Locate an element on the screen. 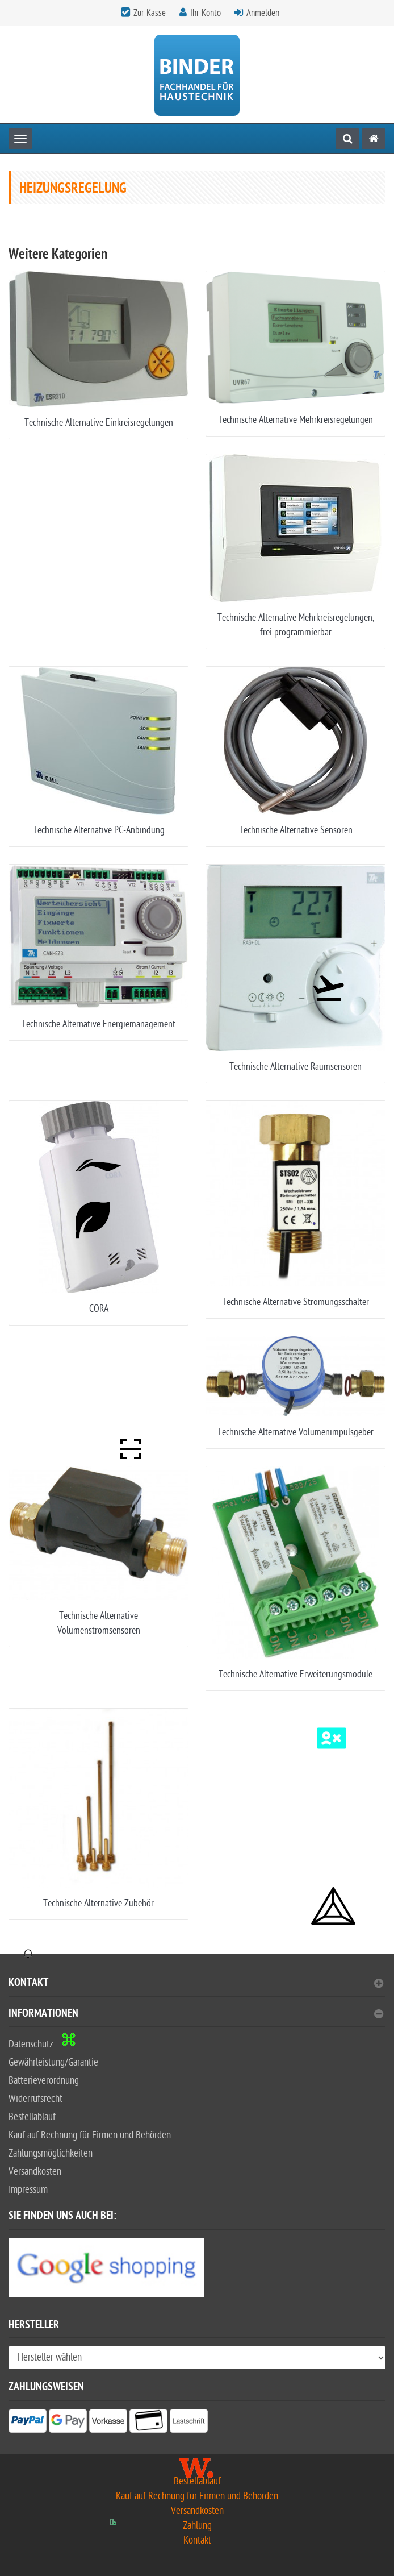  basic attention token (BAT) cryptocurrency logo is located at coordinates (333, 1906).